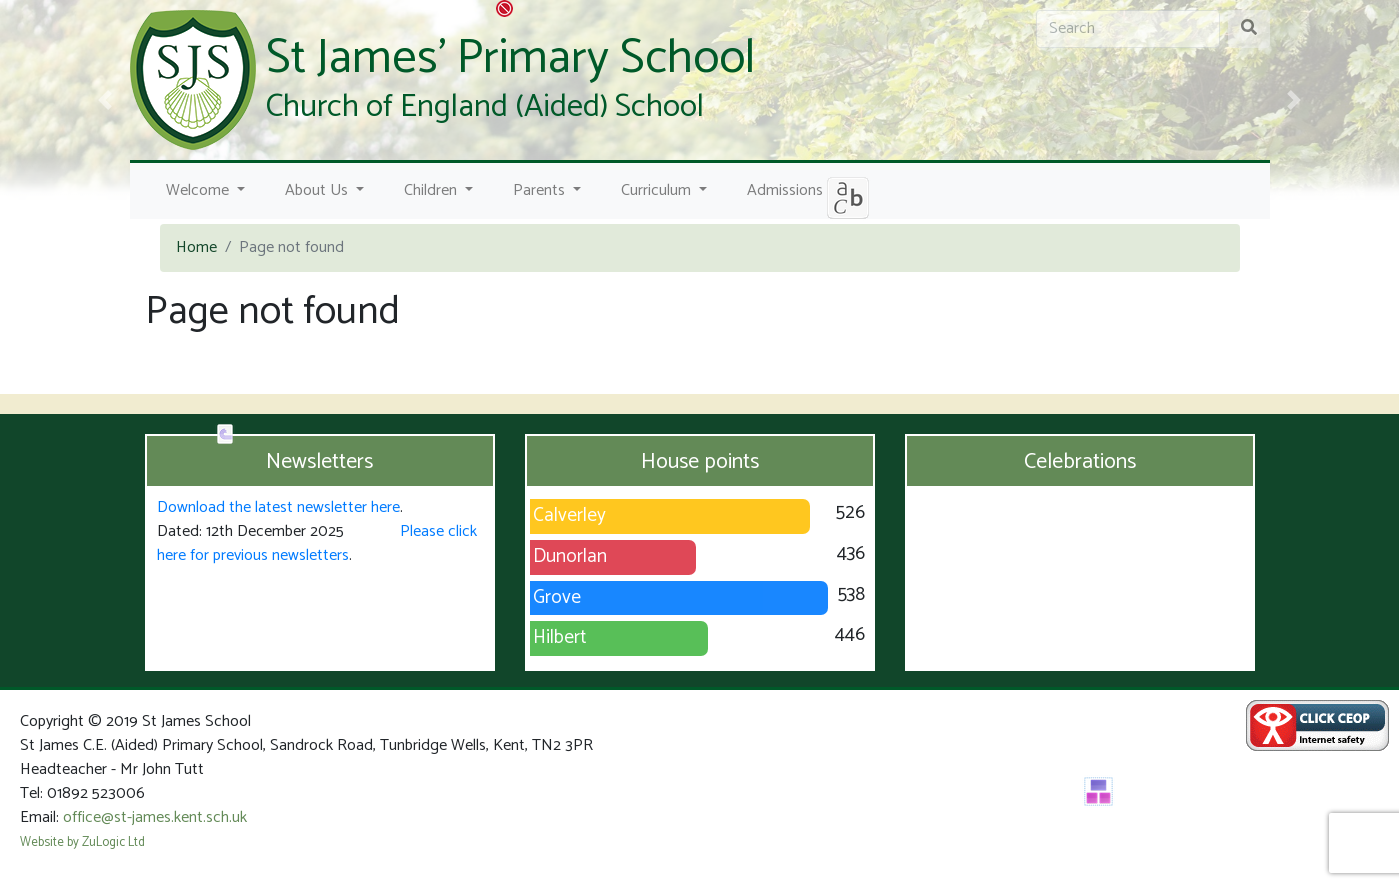  I want to click on delete selected item, so click(504, 8).